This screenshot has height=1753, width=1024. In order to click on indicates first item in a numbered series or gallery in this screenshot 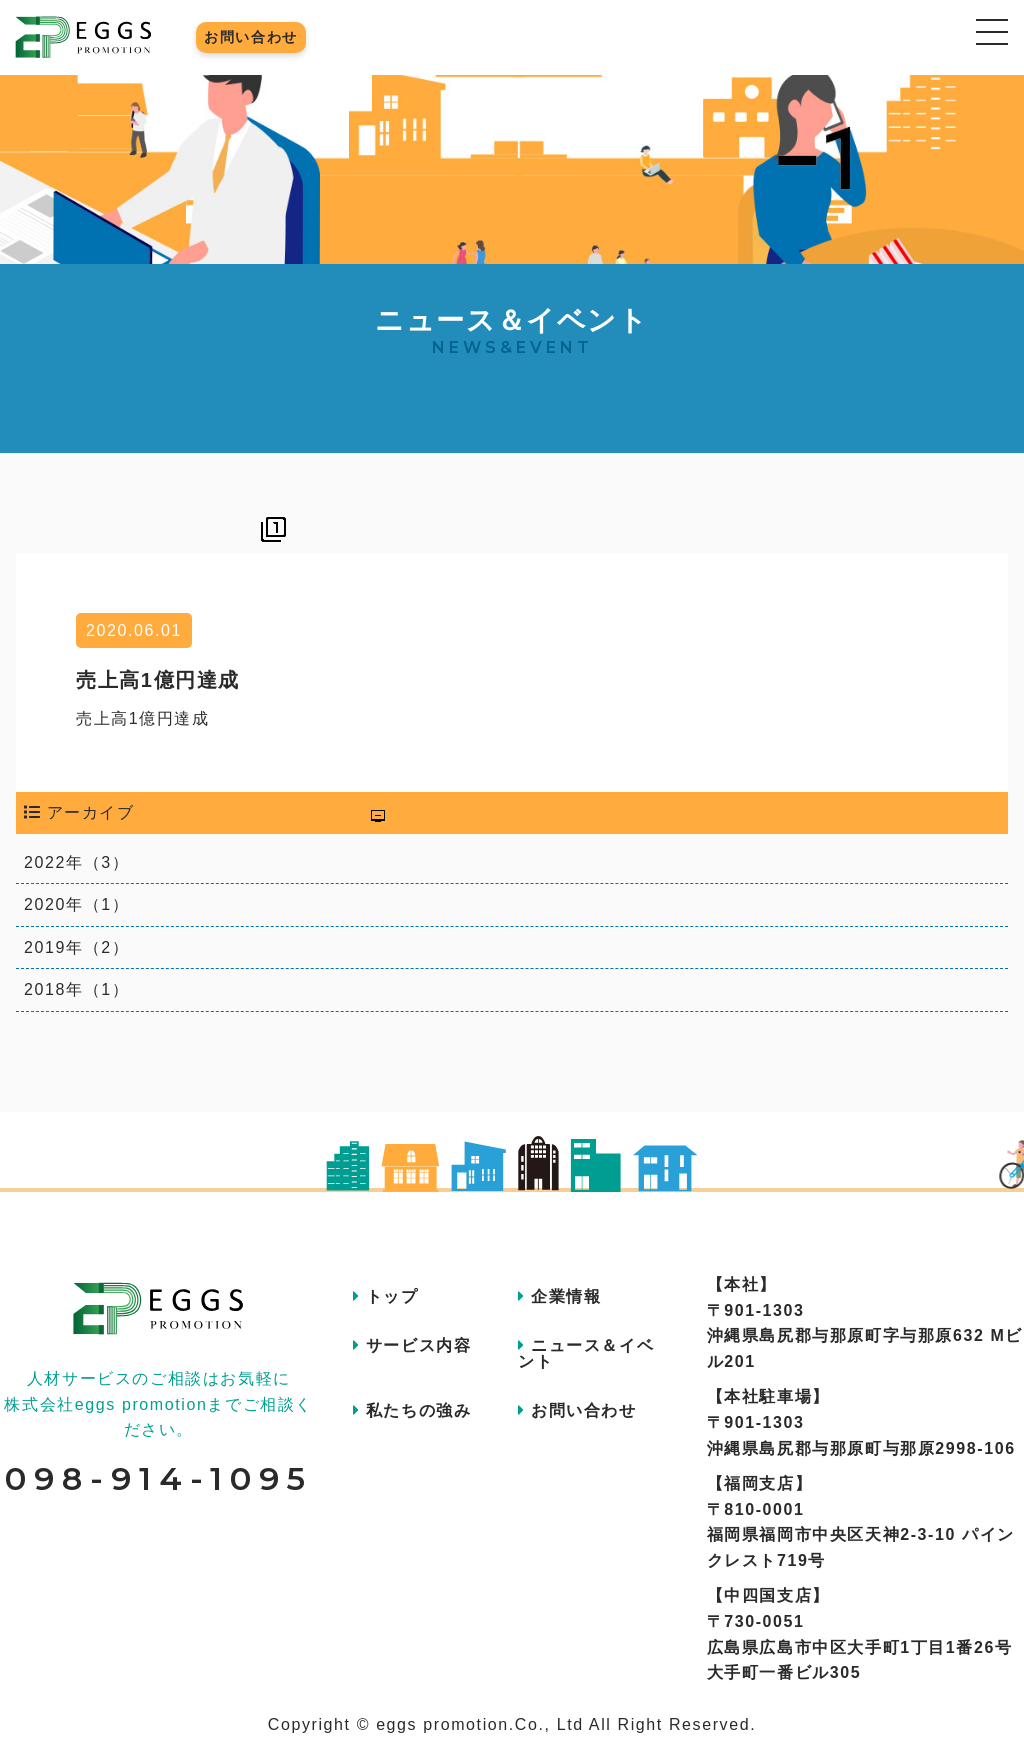, I will do `click(273, 529)`.